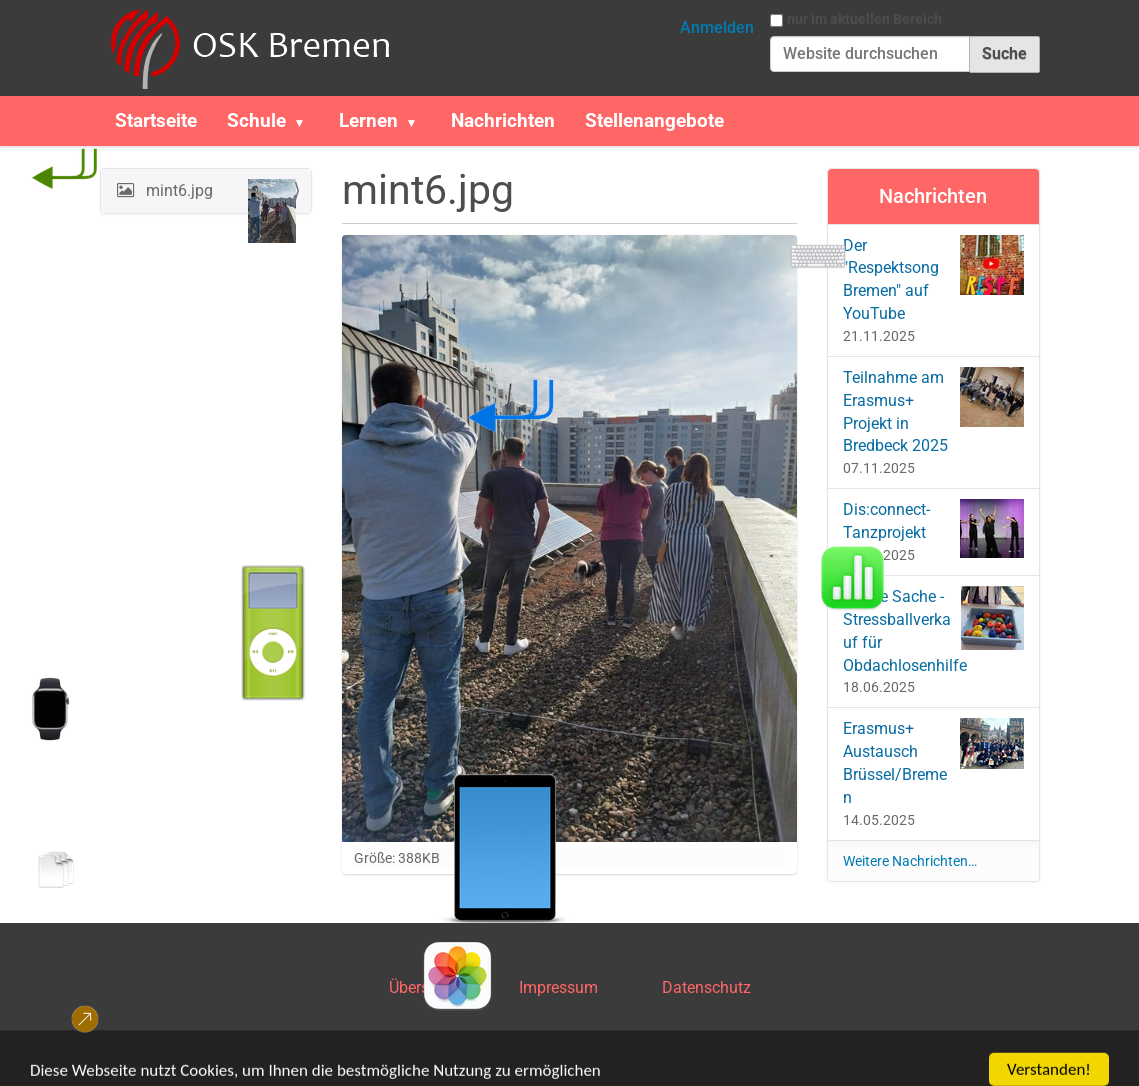  Describe the element at coordinates (273, 633) in the screenshot. I see `iPod nano device in green color` at that location.